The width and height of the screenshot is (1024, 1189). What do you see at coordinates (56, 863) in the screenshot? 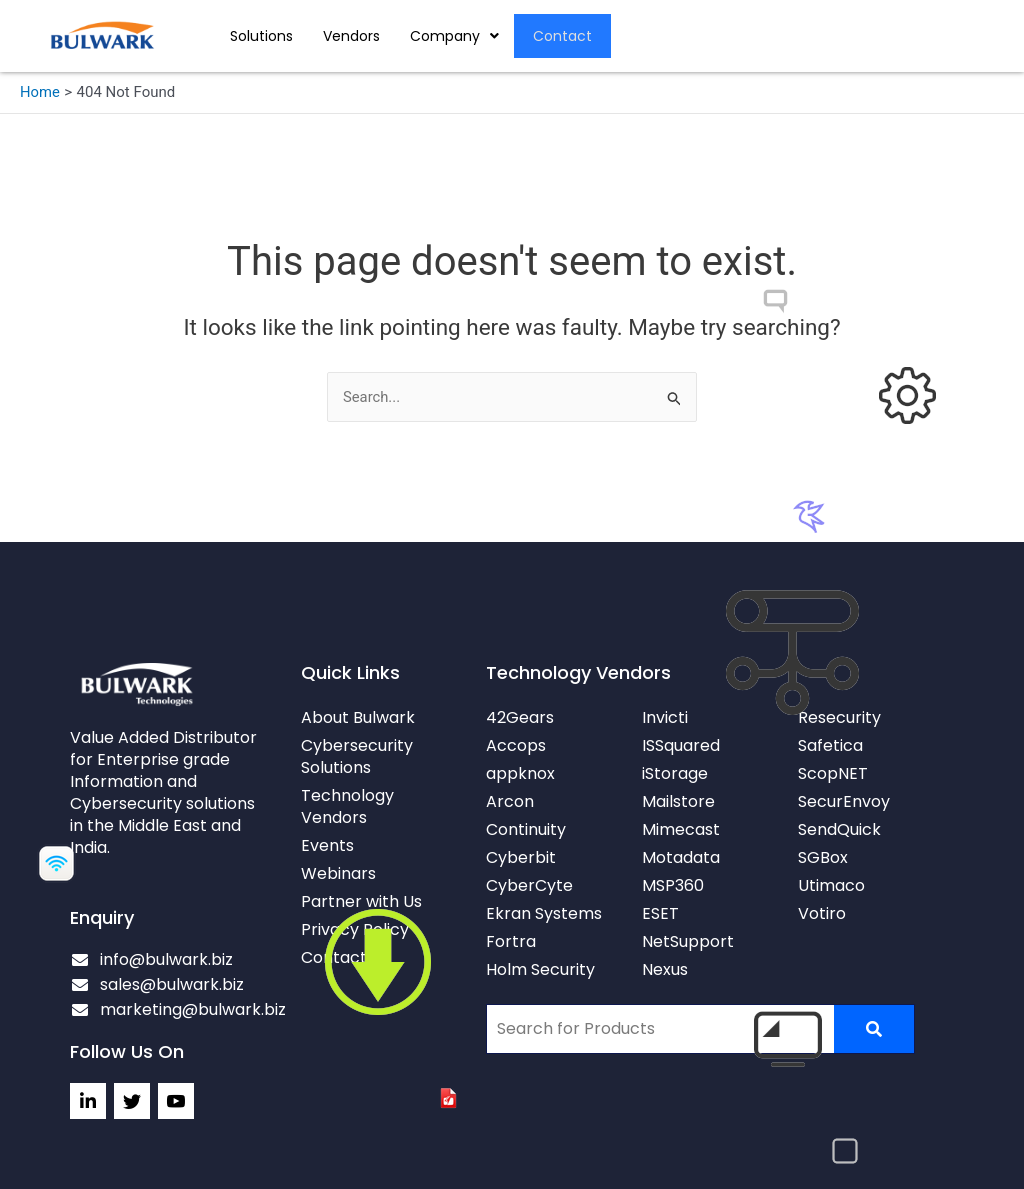
I see `access wireless network settings` at bounding box center [56, 863].